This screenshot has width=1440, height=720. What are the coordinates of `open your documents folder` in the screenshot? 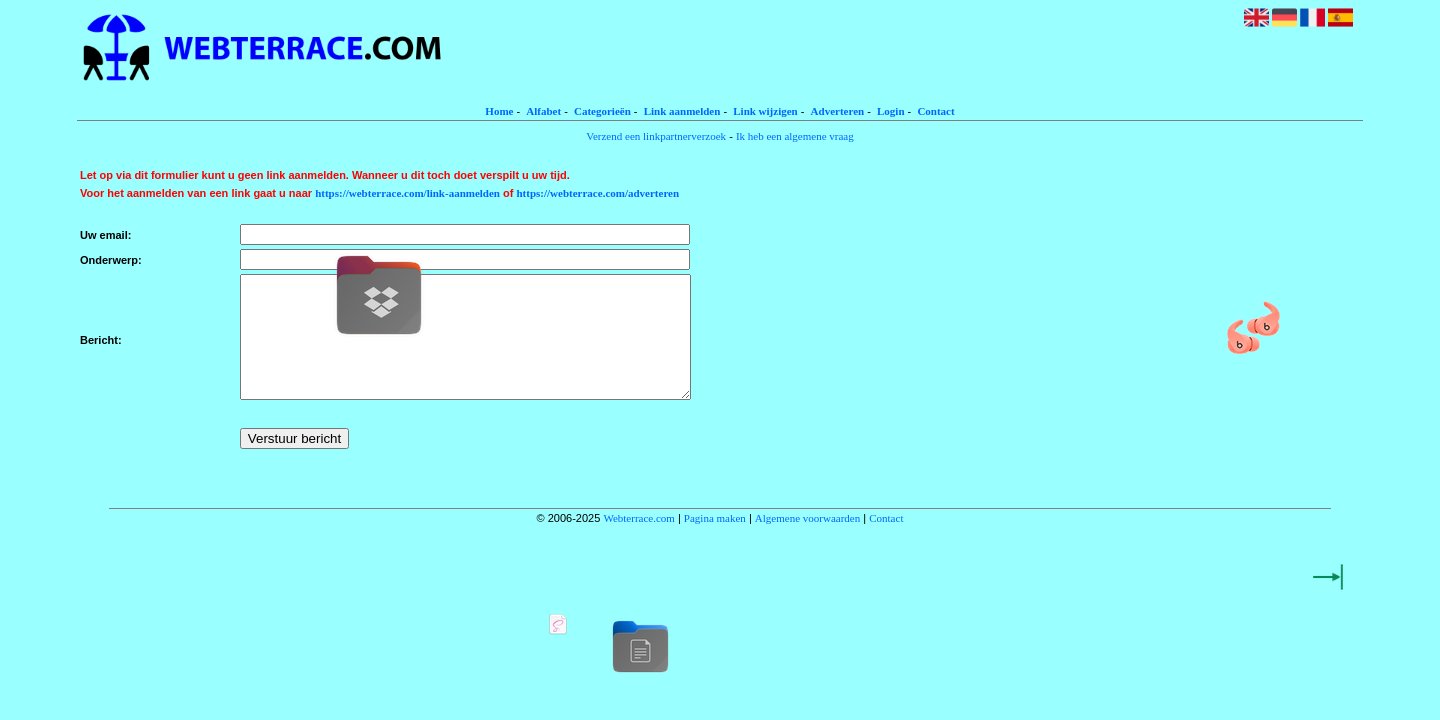 It's located at (640, 646).